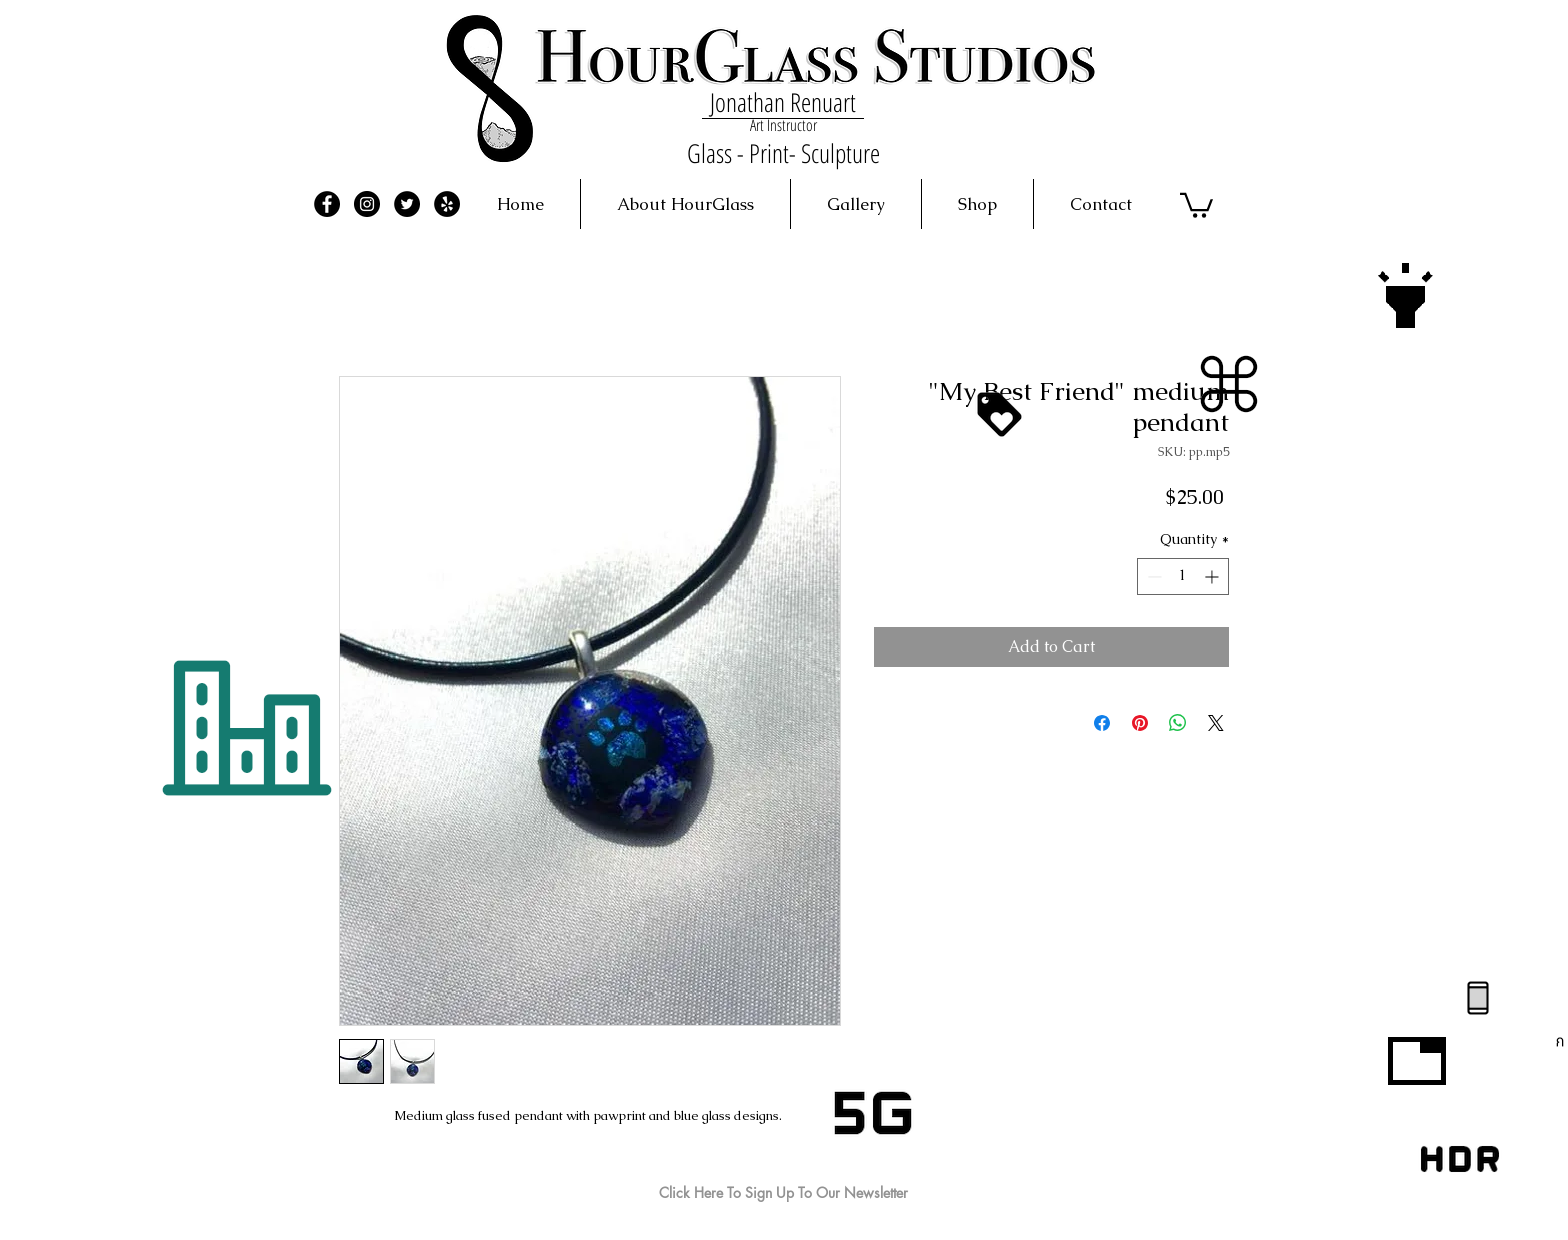  What do you see at coordinates (1229, 384) in the screenshot?
I see `keyboard shortcut or command key symbol` at bounding box center [1229, 384].